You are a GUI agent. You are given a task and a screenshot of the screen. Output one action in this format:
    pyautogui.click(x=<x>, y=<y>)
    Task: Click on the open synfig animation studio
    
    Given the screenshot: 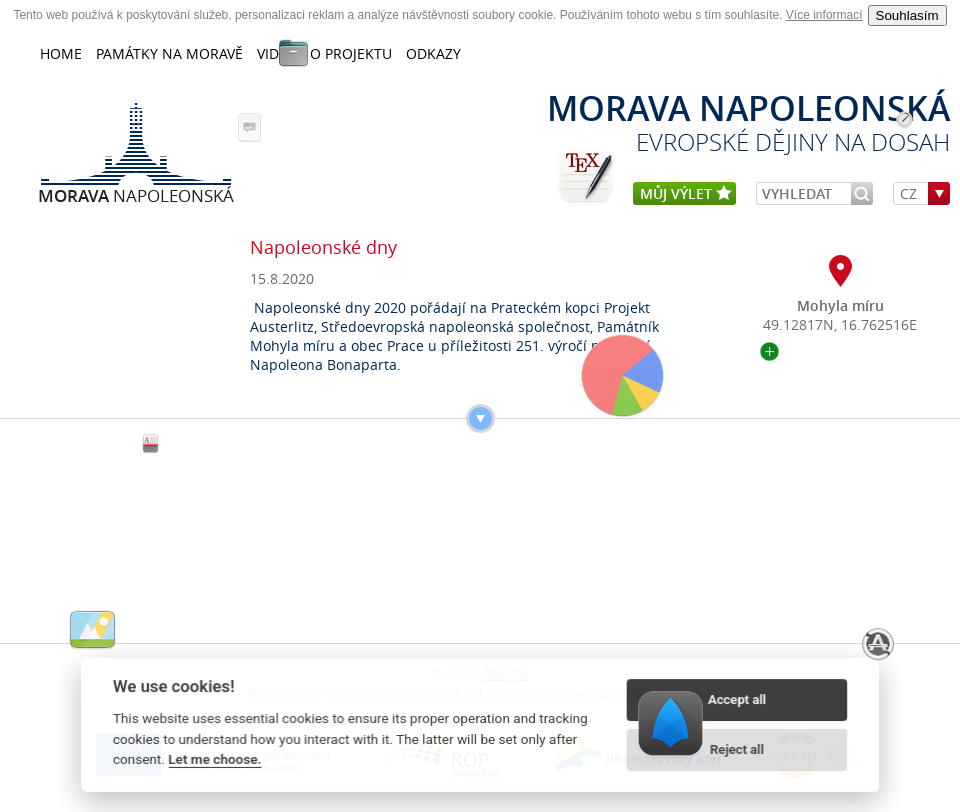 What is the action you would take?
    pyautogui.click(x=670, y=723)
    